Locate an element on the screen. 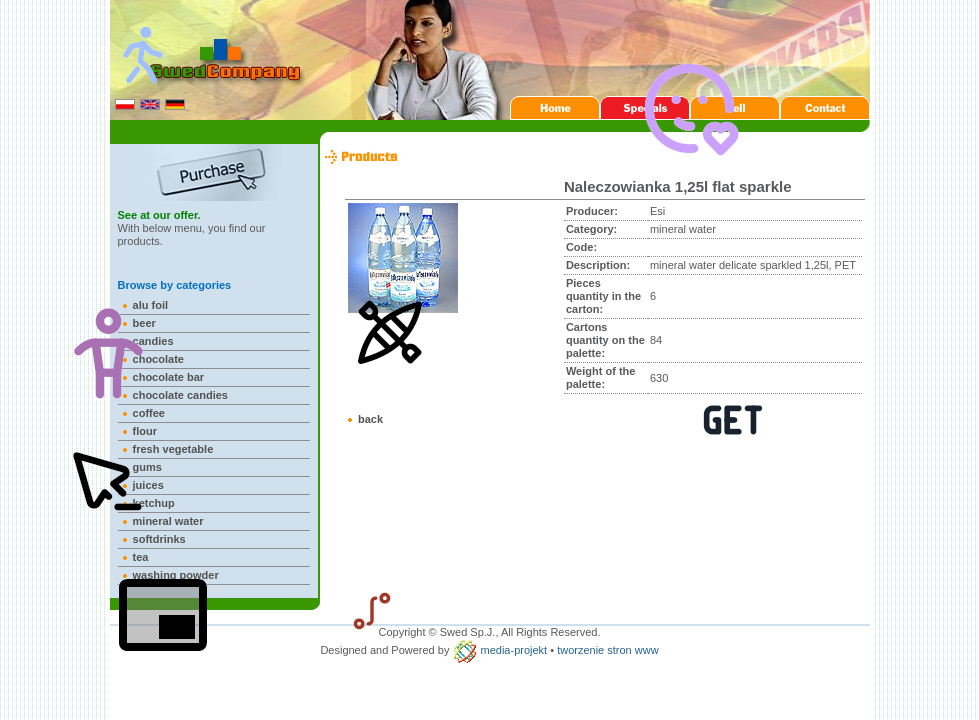 This screenshot has height=720, width=979. react with love or affection is located at coordinates (689, 108).